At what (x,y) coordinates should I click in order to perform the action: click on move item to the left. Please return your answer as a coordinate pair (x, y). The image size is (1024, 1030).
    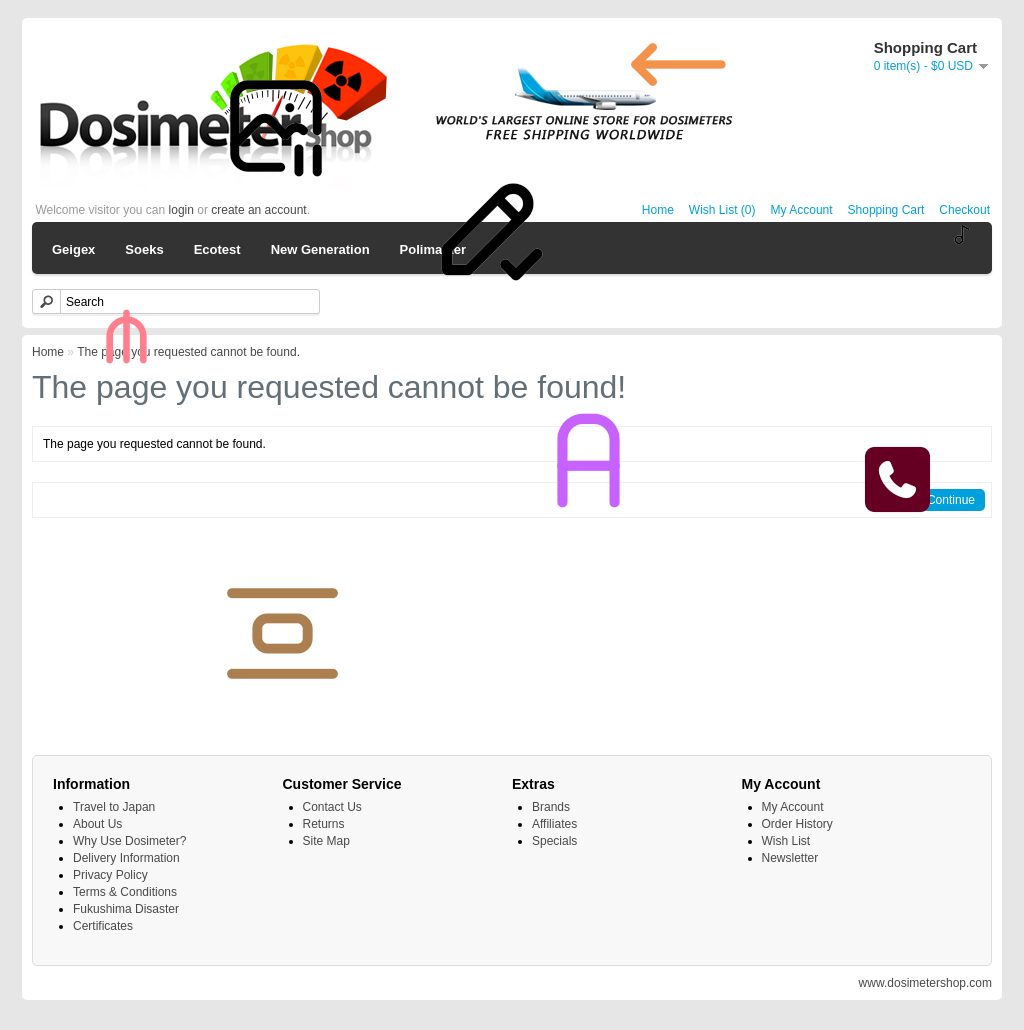
    Looking at the image, I should click on (678, 64).